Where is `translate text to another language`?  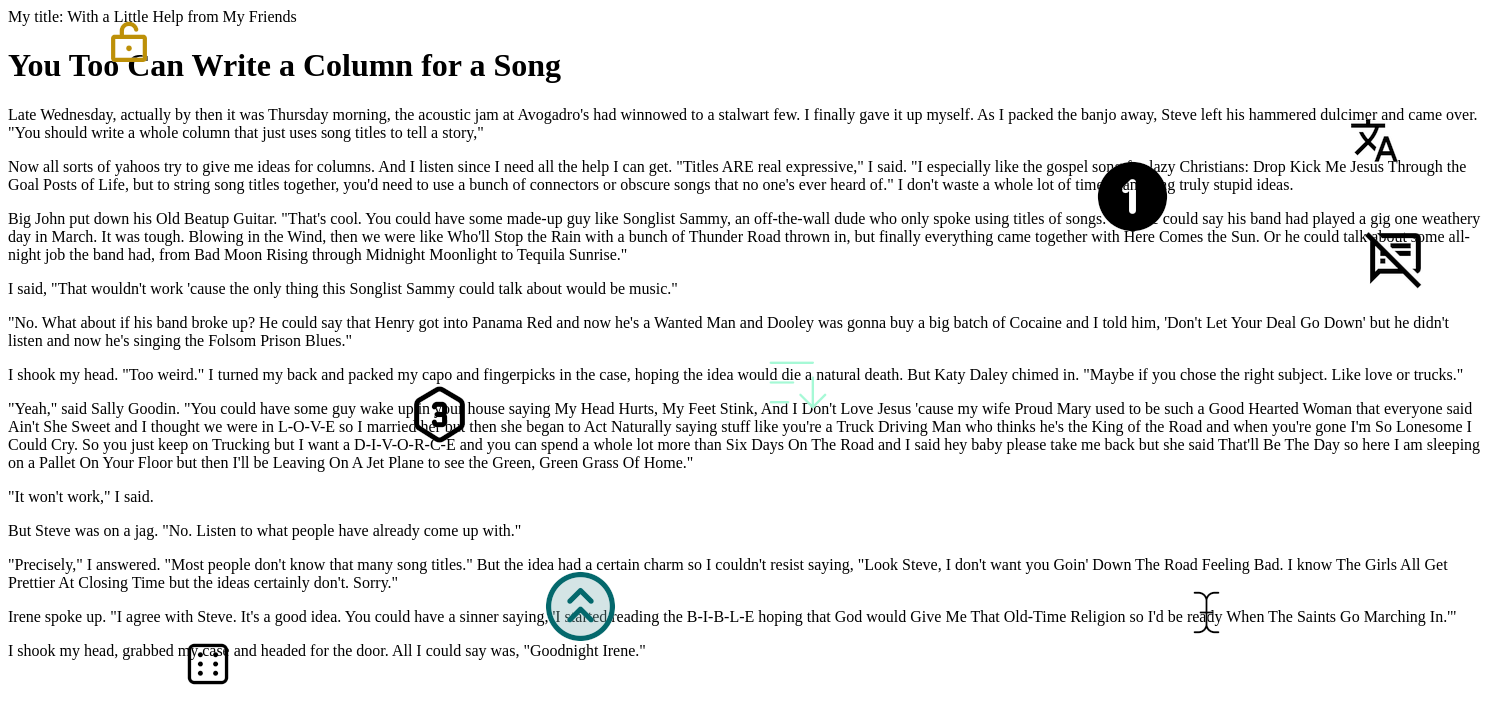 translate text to another language is located at coordinates (1374, 140).